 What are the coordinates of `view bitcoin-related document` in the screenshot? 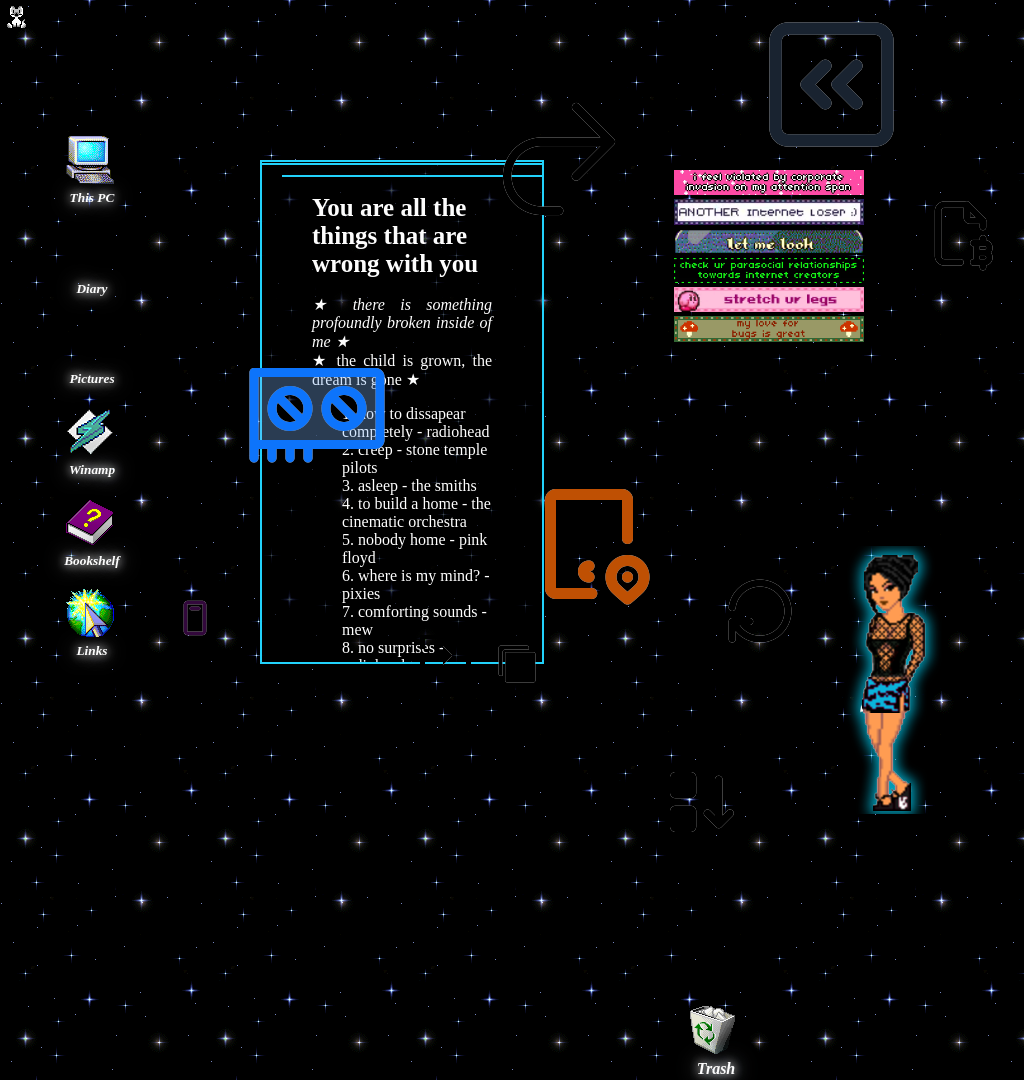 It's located at (960, 233).